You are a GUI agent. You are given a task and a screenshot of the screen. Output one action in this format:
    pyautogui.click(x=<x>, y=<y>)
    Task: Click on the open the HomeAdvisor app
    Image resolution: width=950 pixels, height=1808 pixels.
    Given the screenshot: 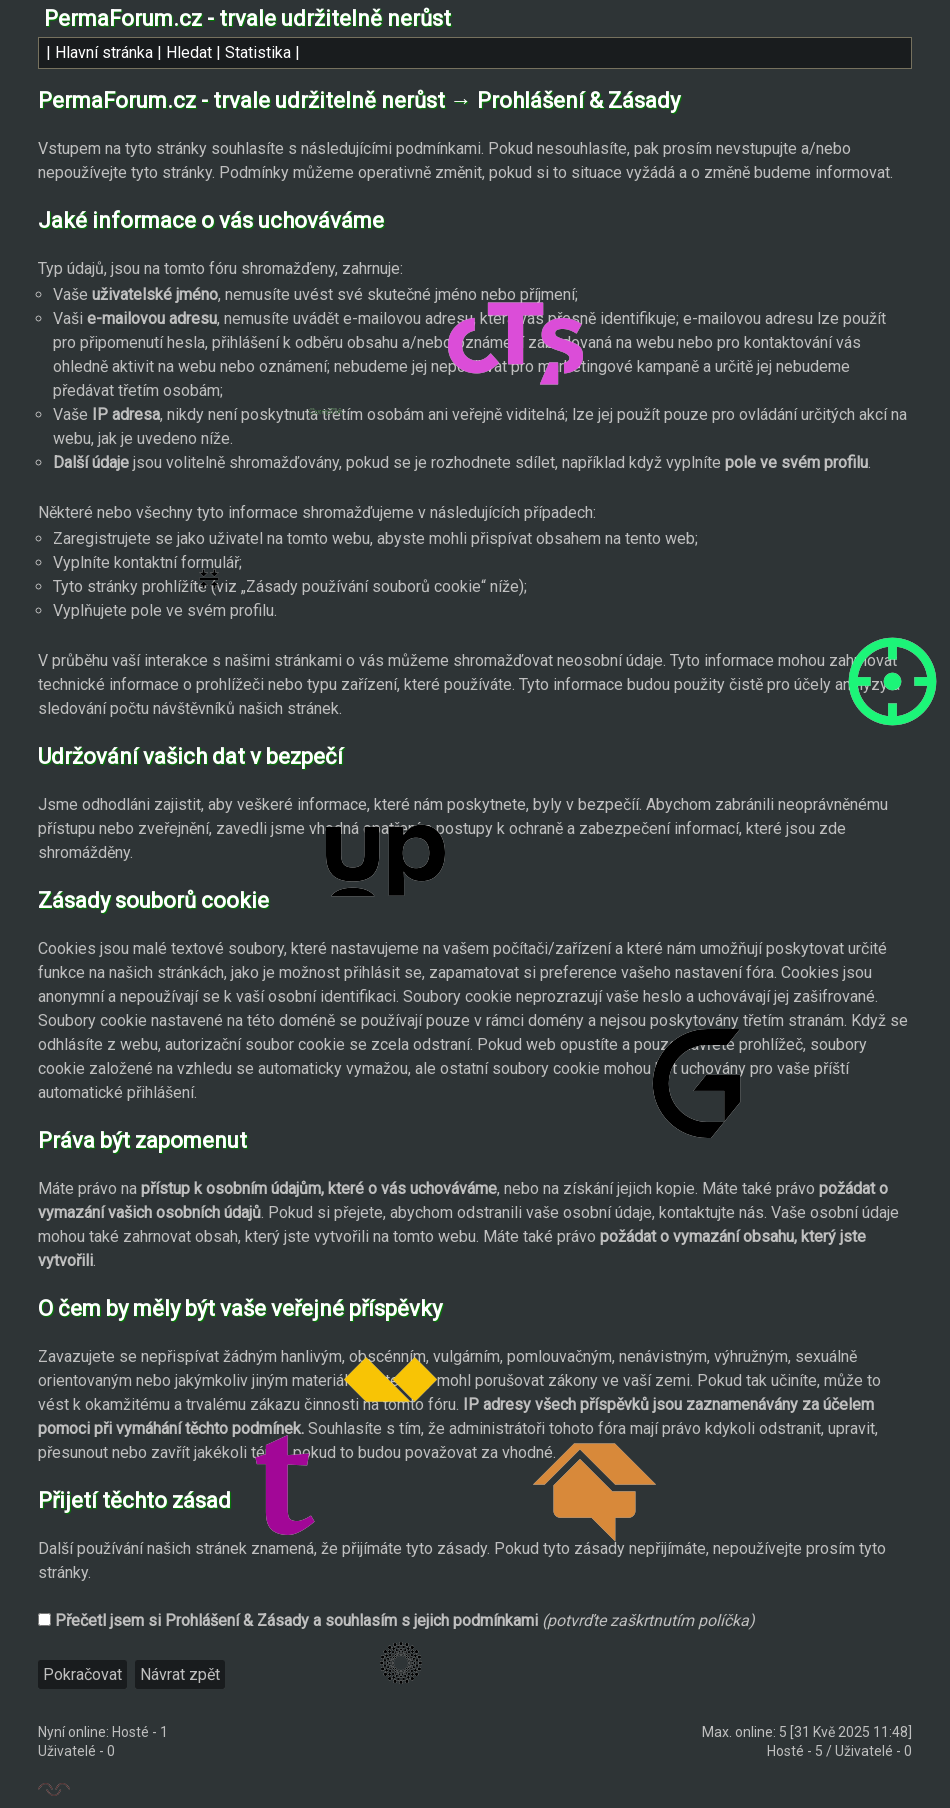 What is the action you would take?
    pyautogui.click(x=594, y=1492)
    